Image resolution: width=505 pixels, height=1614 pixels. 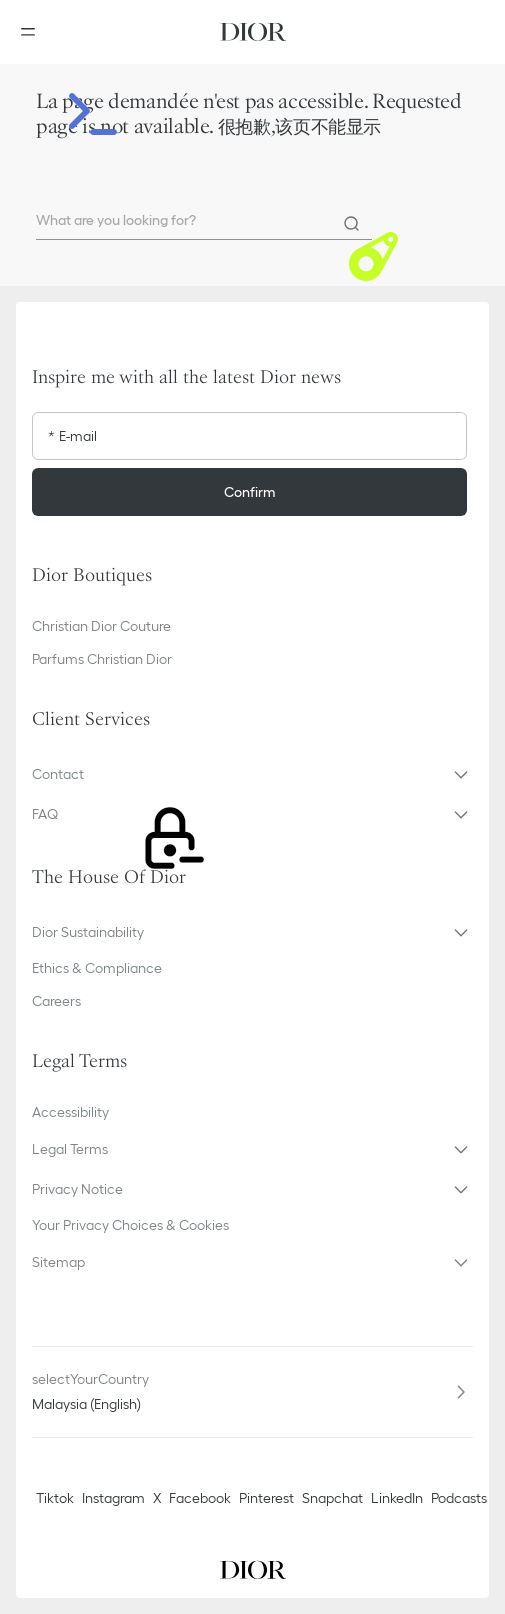 I want to click on open terminal or command line interface, so click(x=93, y=111).